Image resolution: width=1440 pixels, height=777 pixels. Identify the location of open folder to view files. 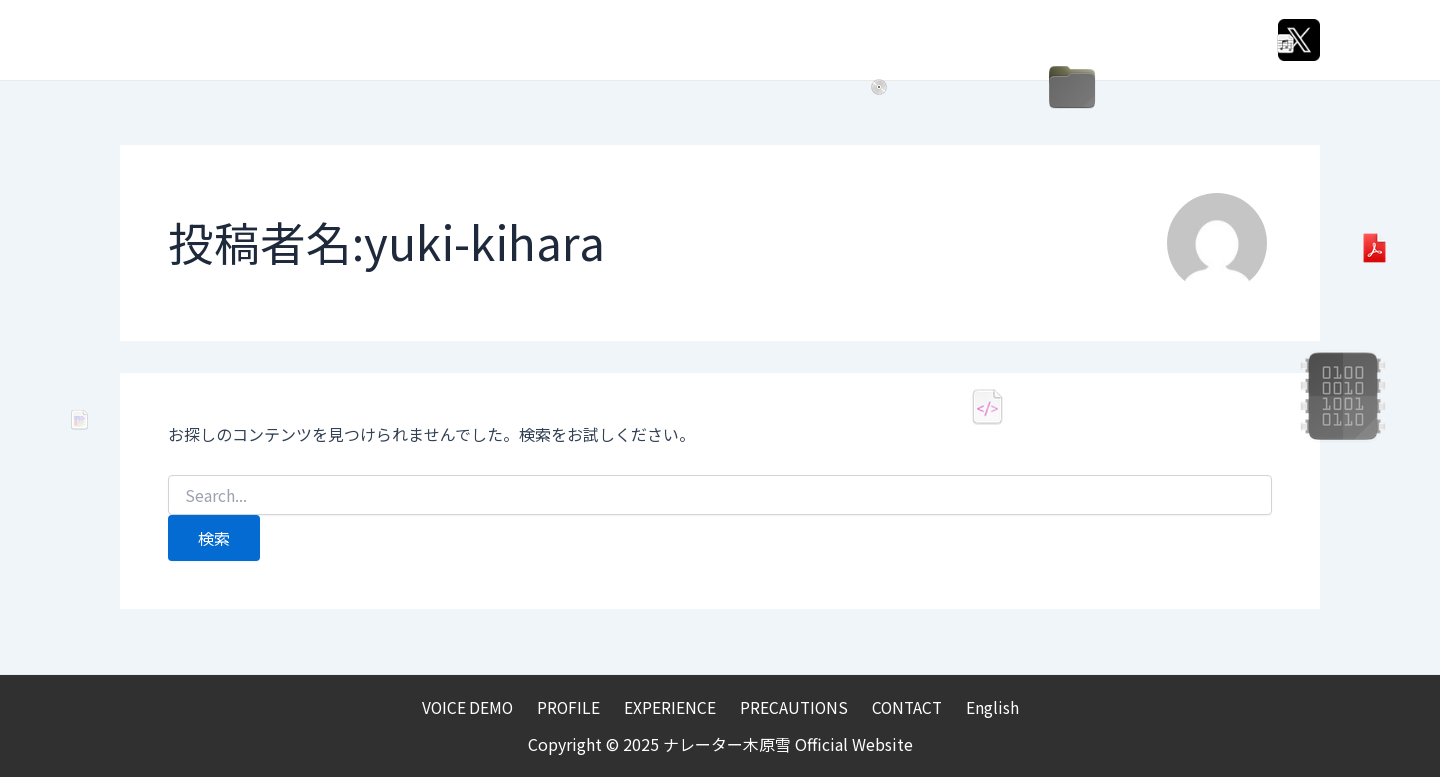
(1072, 87).